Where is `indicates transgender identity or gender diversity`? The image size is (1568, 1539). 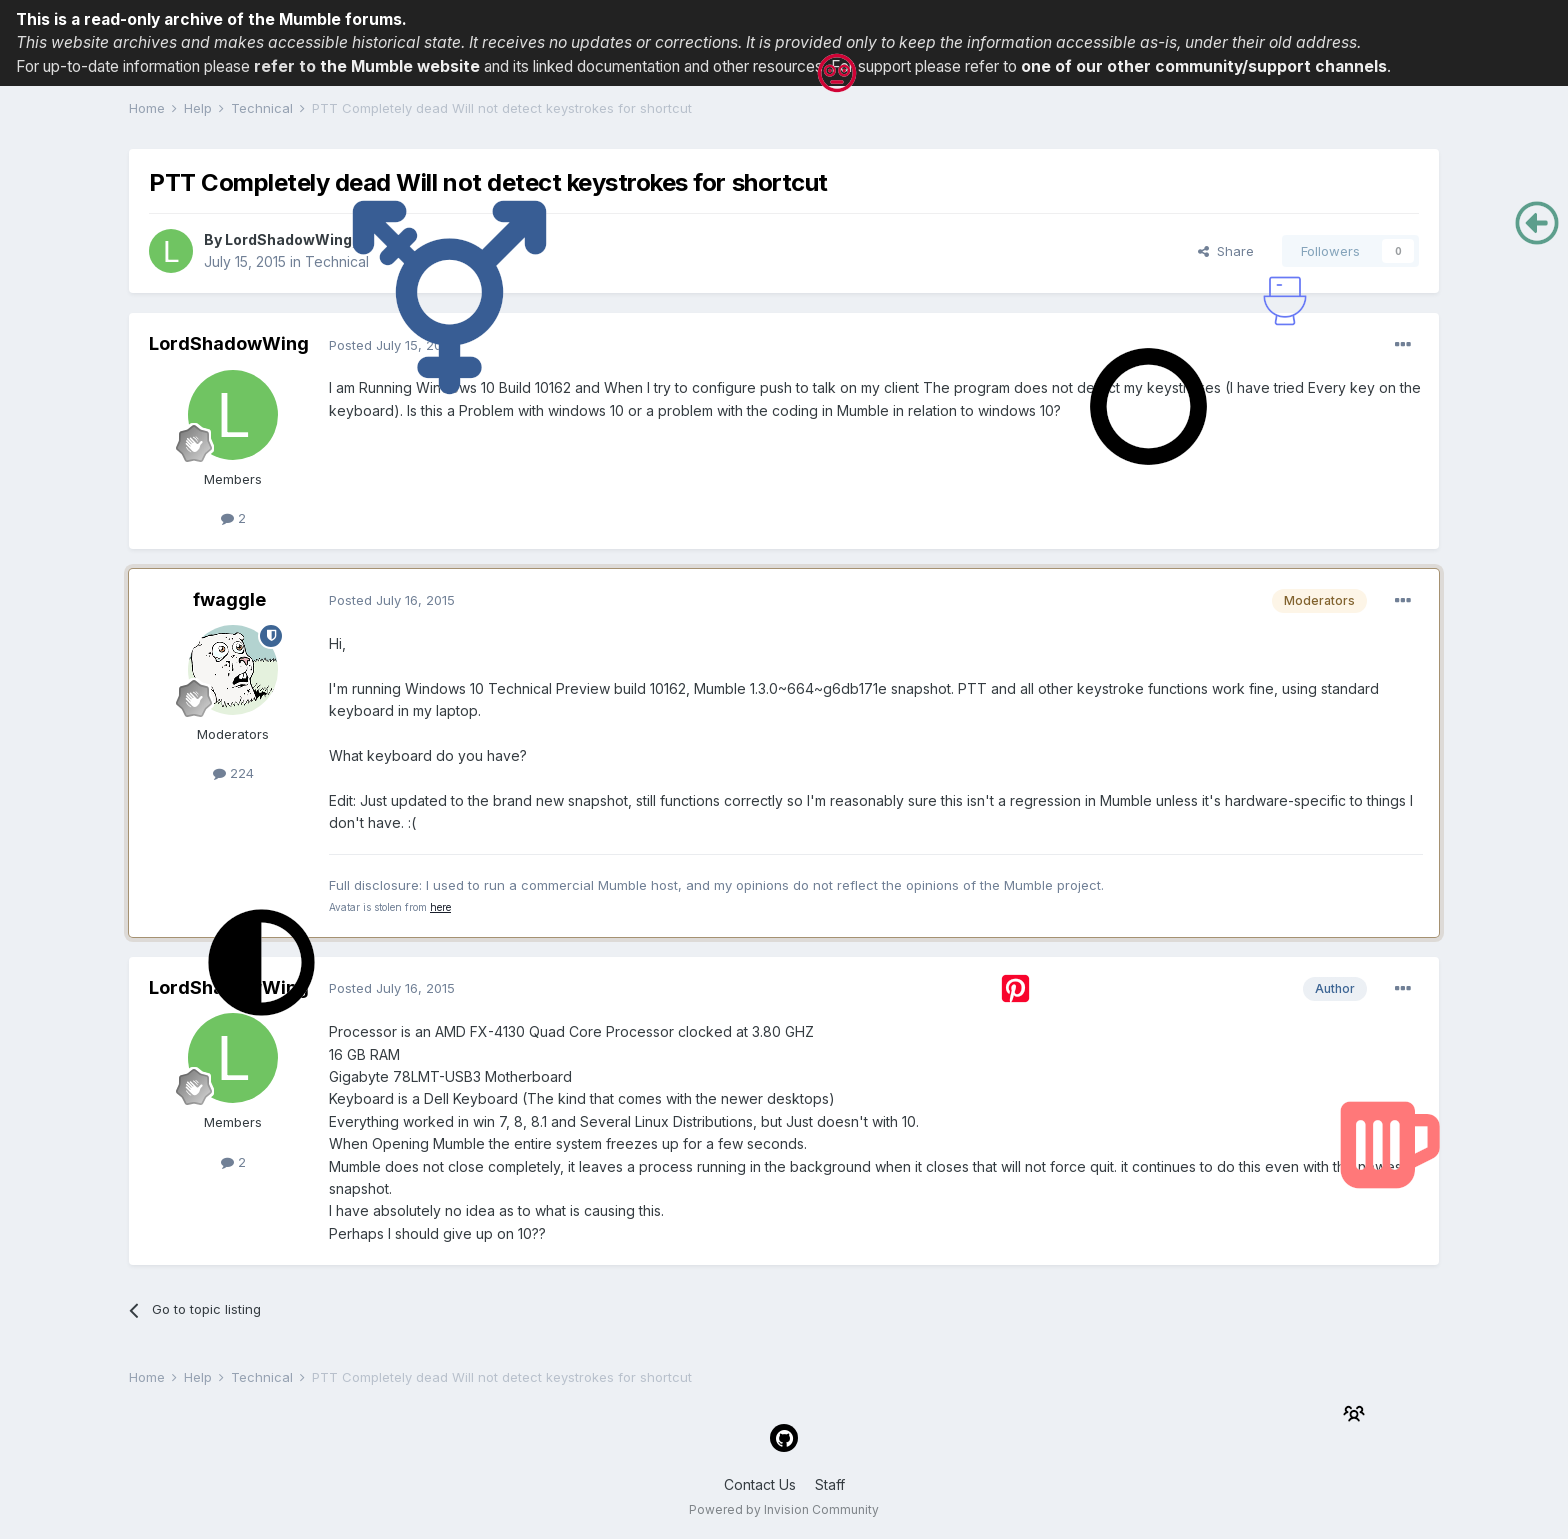
indicates transgender identity or gender diversity is located at coordinates (449, 297).